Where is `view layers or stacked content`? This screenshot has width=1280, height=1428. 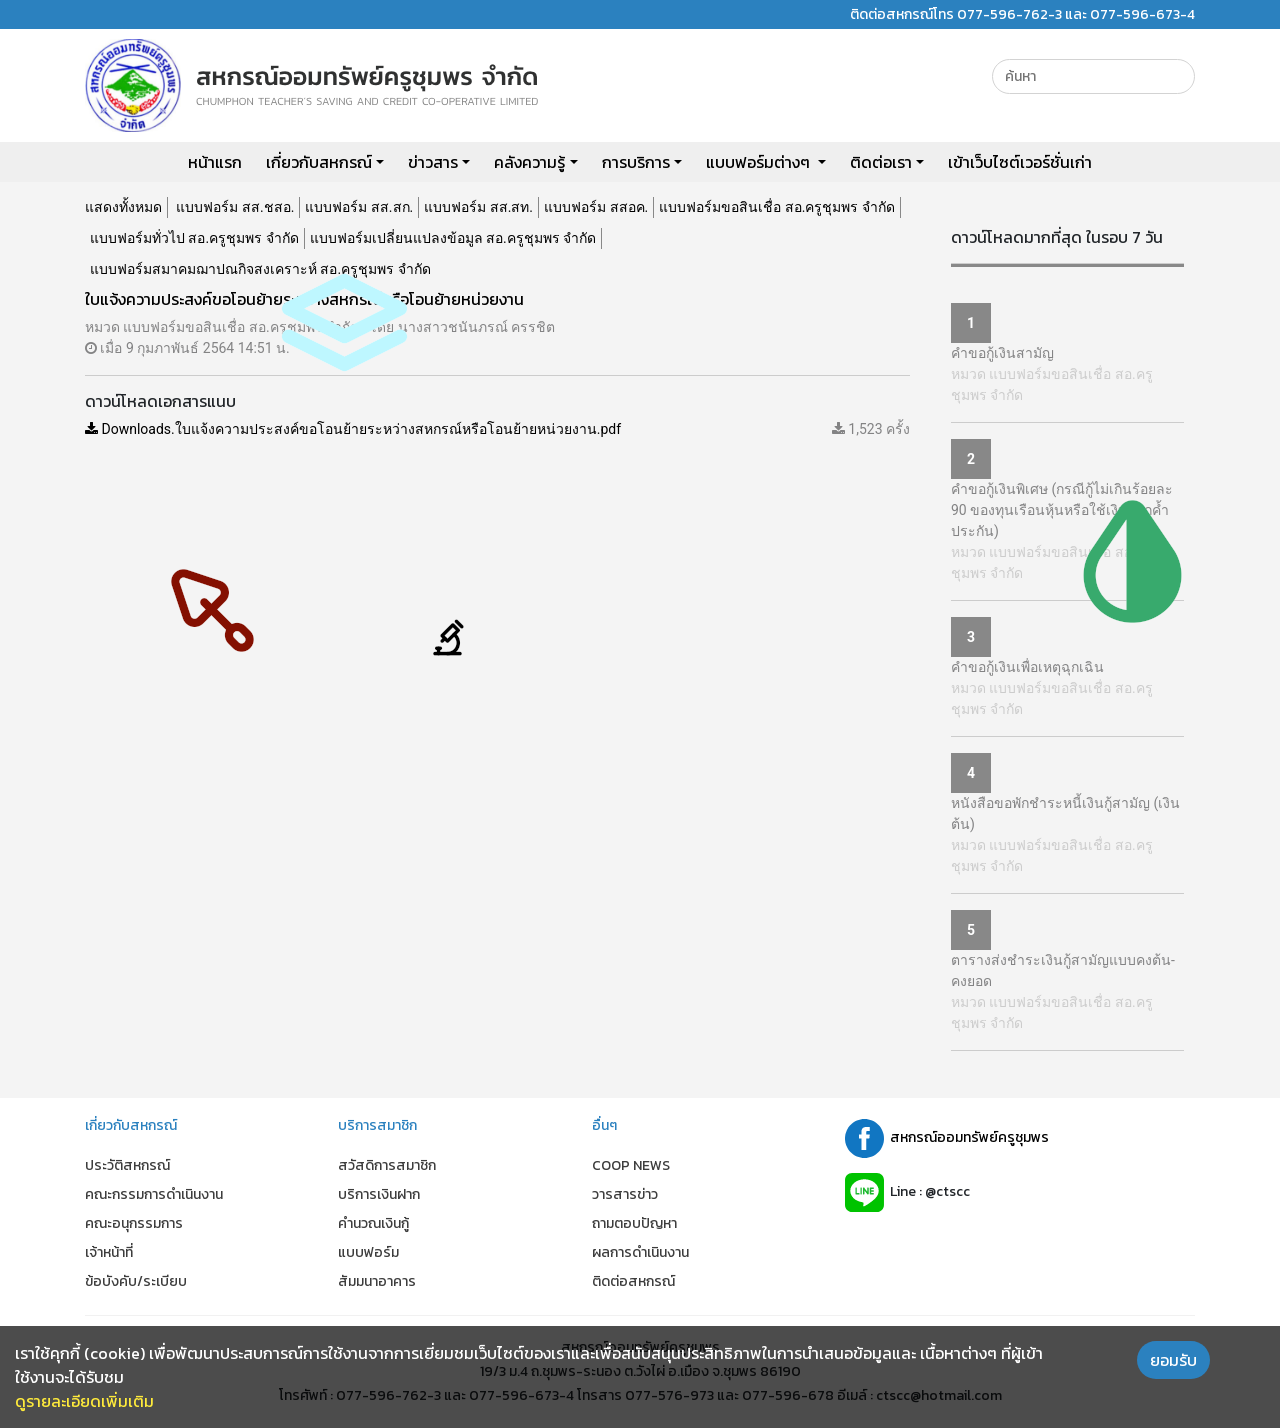
view layers or stacked content is located at coordinates (344, 322).